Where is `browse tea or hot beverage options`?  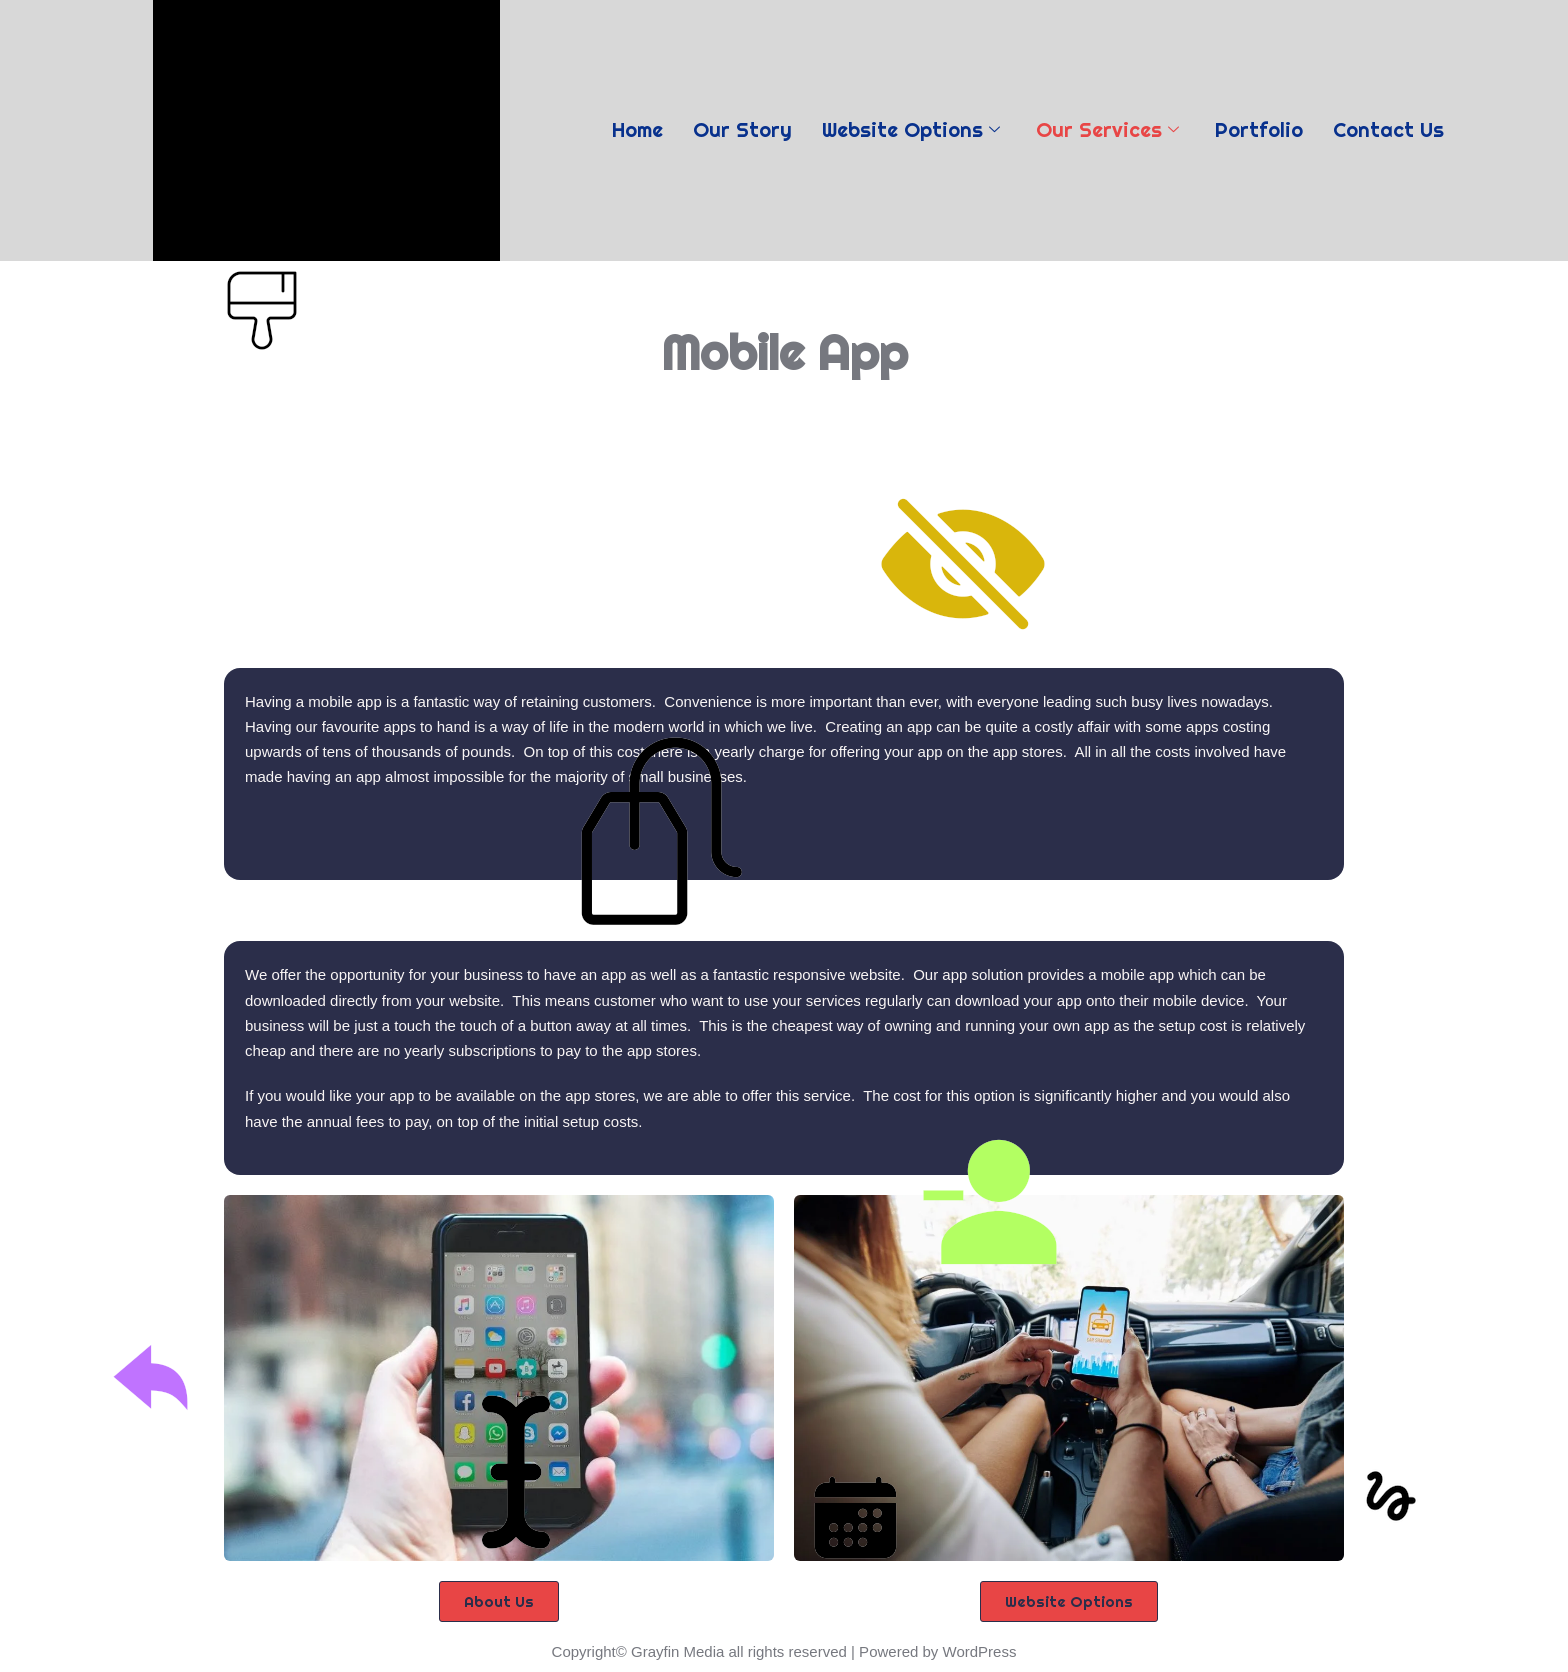 browse tea or hot beverage options is located at coordinates (655, 838).